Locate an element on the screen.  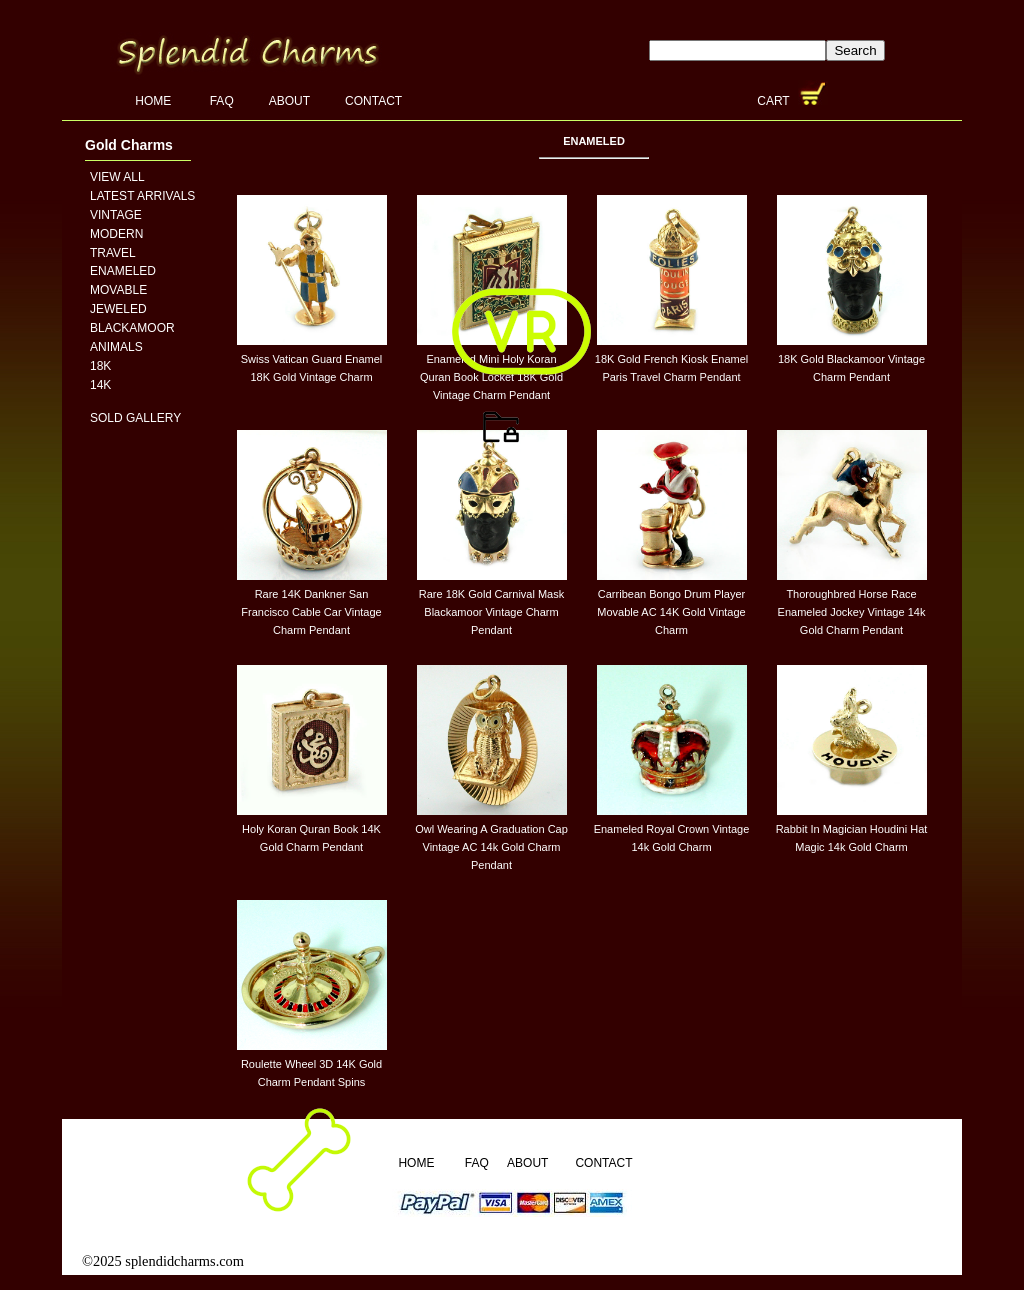
access pet-related features or settings is located at coordinates (299, 1160).